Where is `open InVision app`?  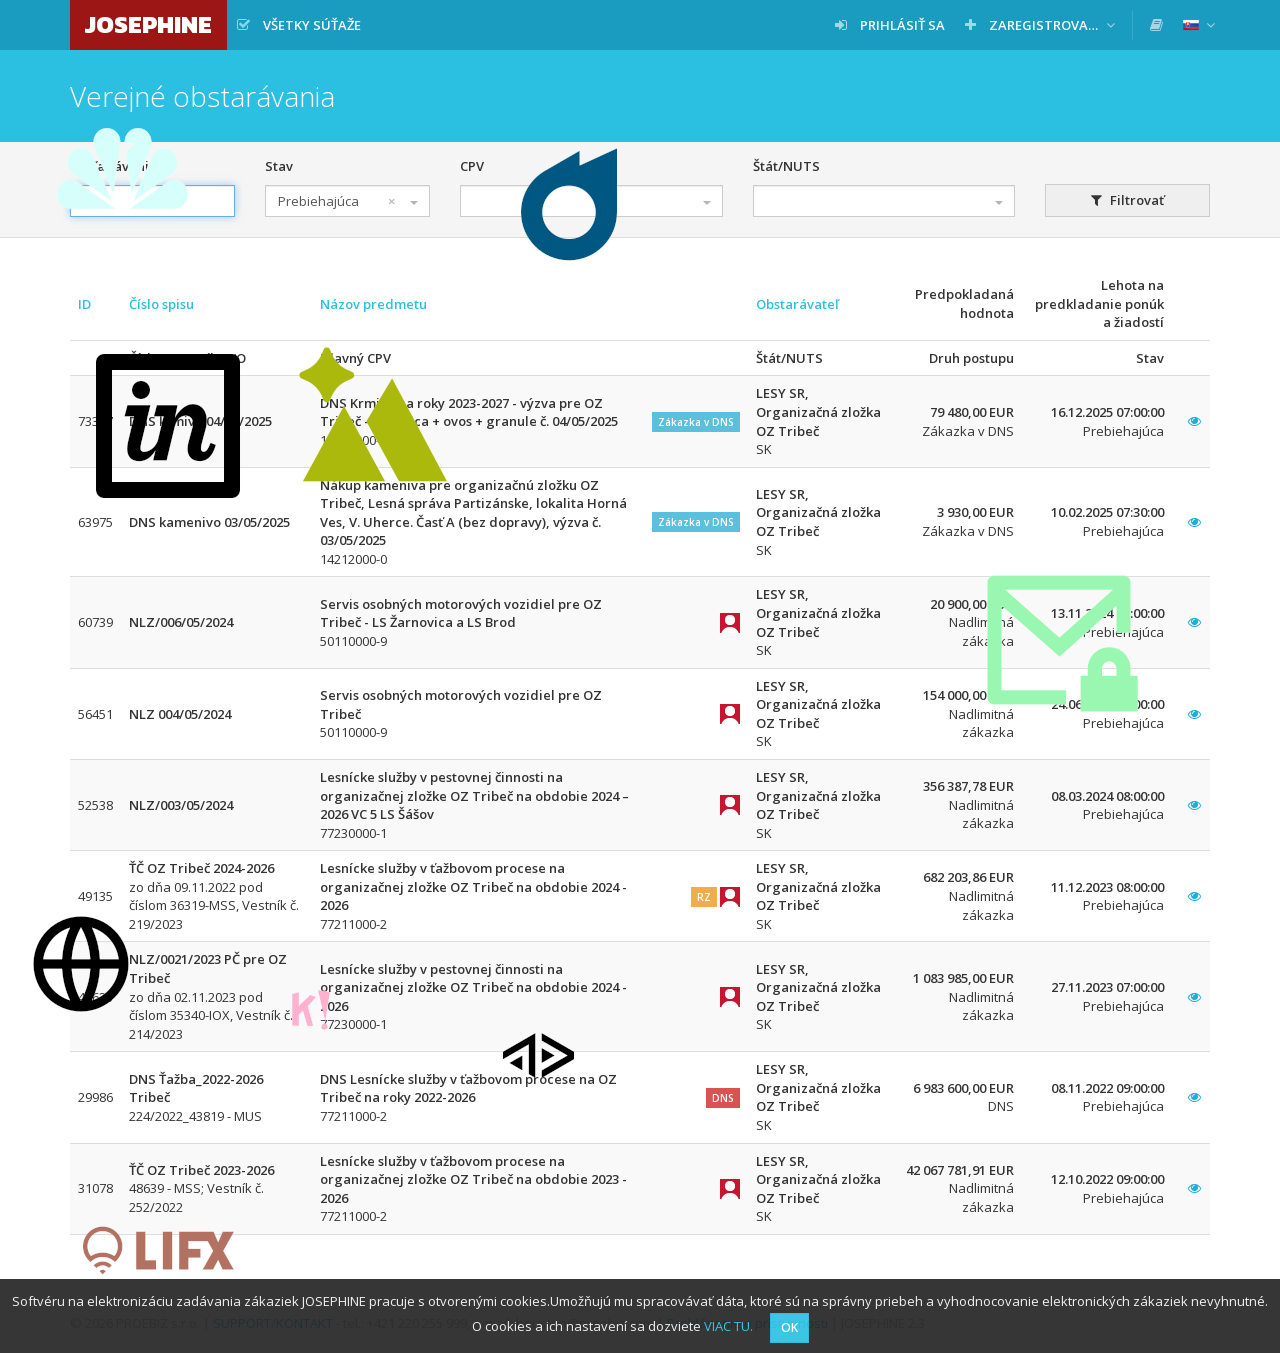 open InVision app is located at coordinates (168, 426).